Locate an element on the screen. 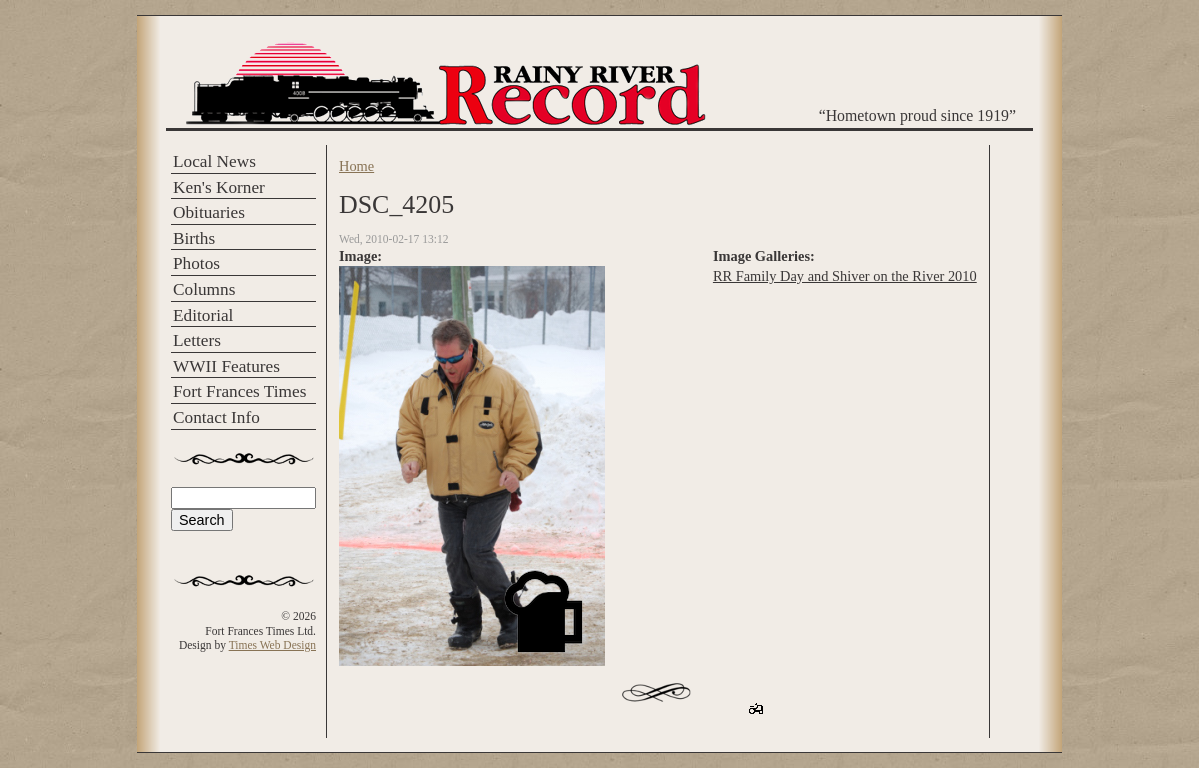 This screenshot has width=1199, height=768. find nearby sports bars or pubs is located at coordinates (543, 613).